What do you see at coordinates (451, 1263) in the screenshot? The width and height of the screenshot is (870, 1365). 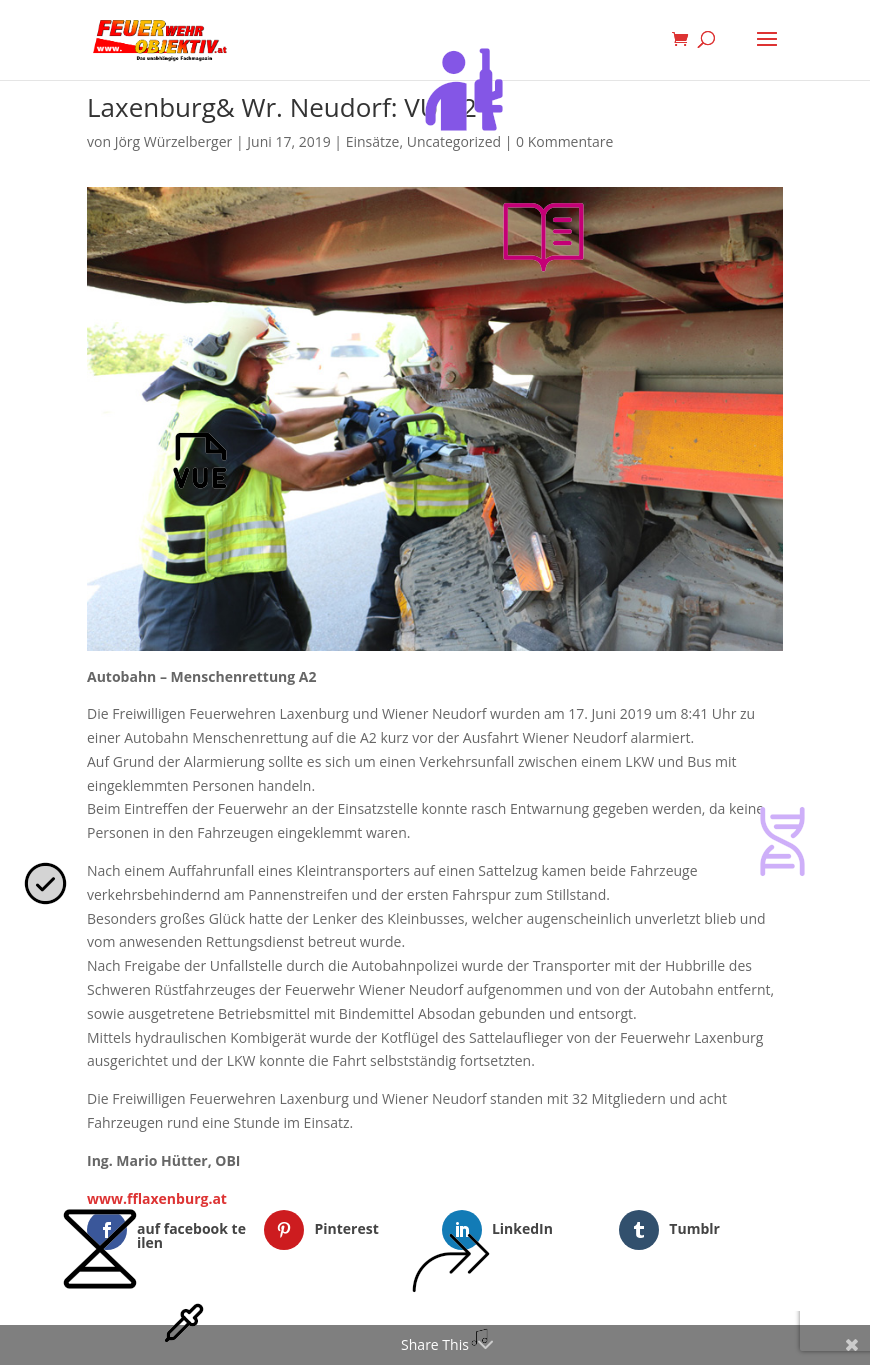 I see `forward or share content multiple times` at bounding box center [451, 1263].